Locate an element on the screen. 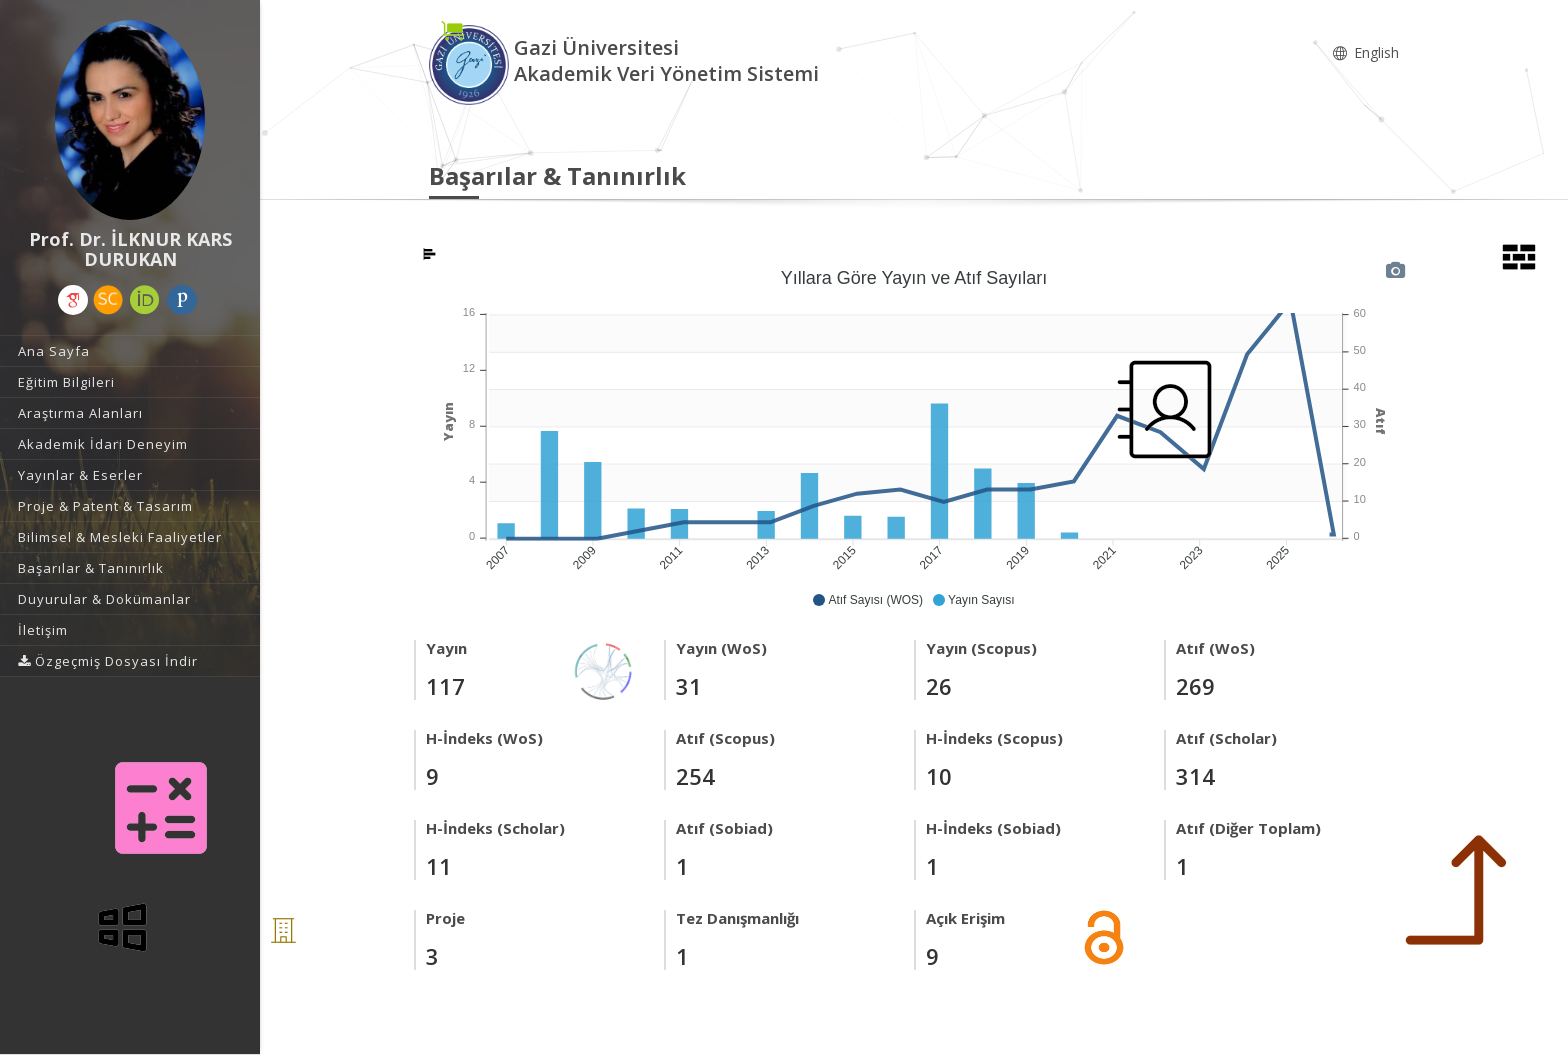 This screenshot has width=1568, height=1055. open the windows start menu is located at coordinates (124, 927).